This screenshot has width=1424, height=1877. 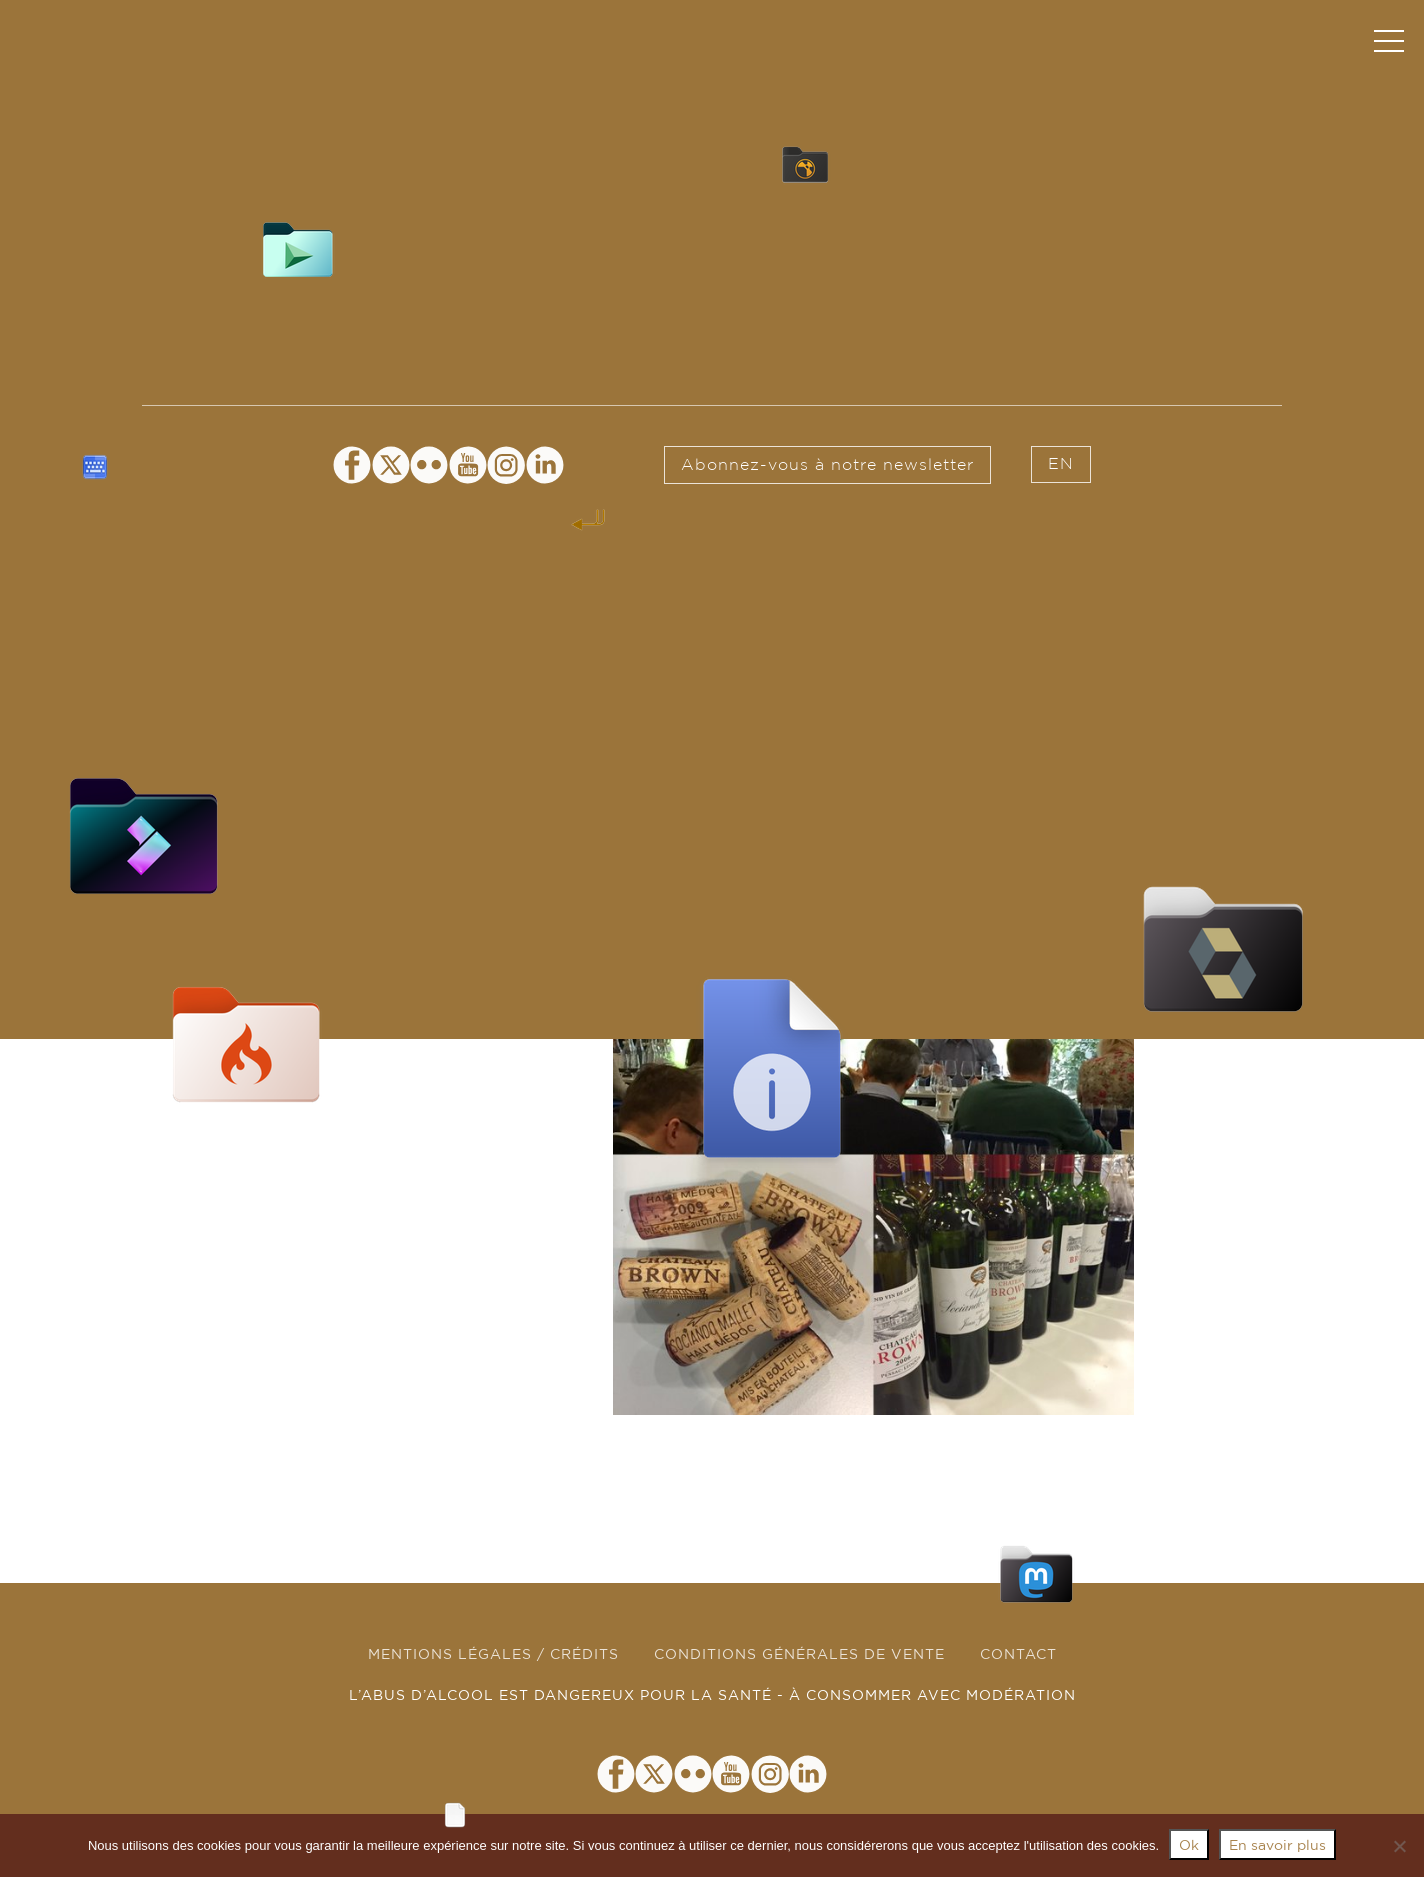 I want to click on open internet download manager folder, so click(x=297, y=251).